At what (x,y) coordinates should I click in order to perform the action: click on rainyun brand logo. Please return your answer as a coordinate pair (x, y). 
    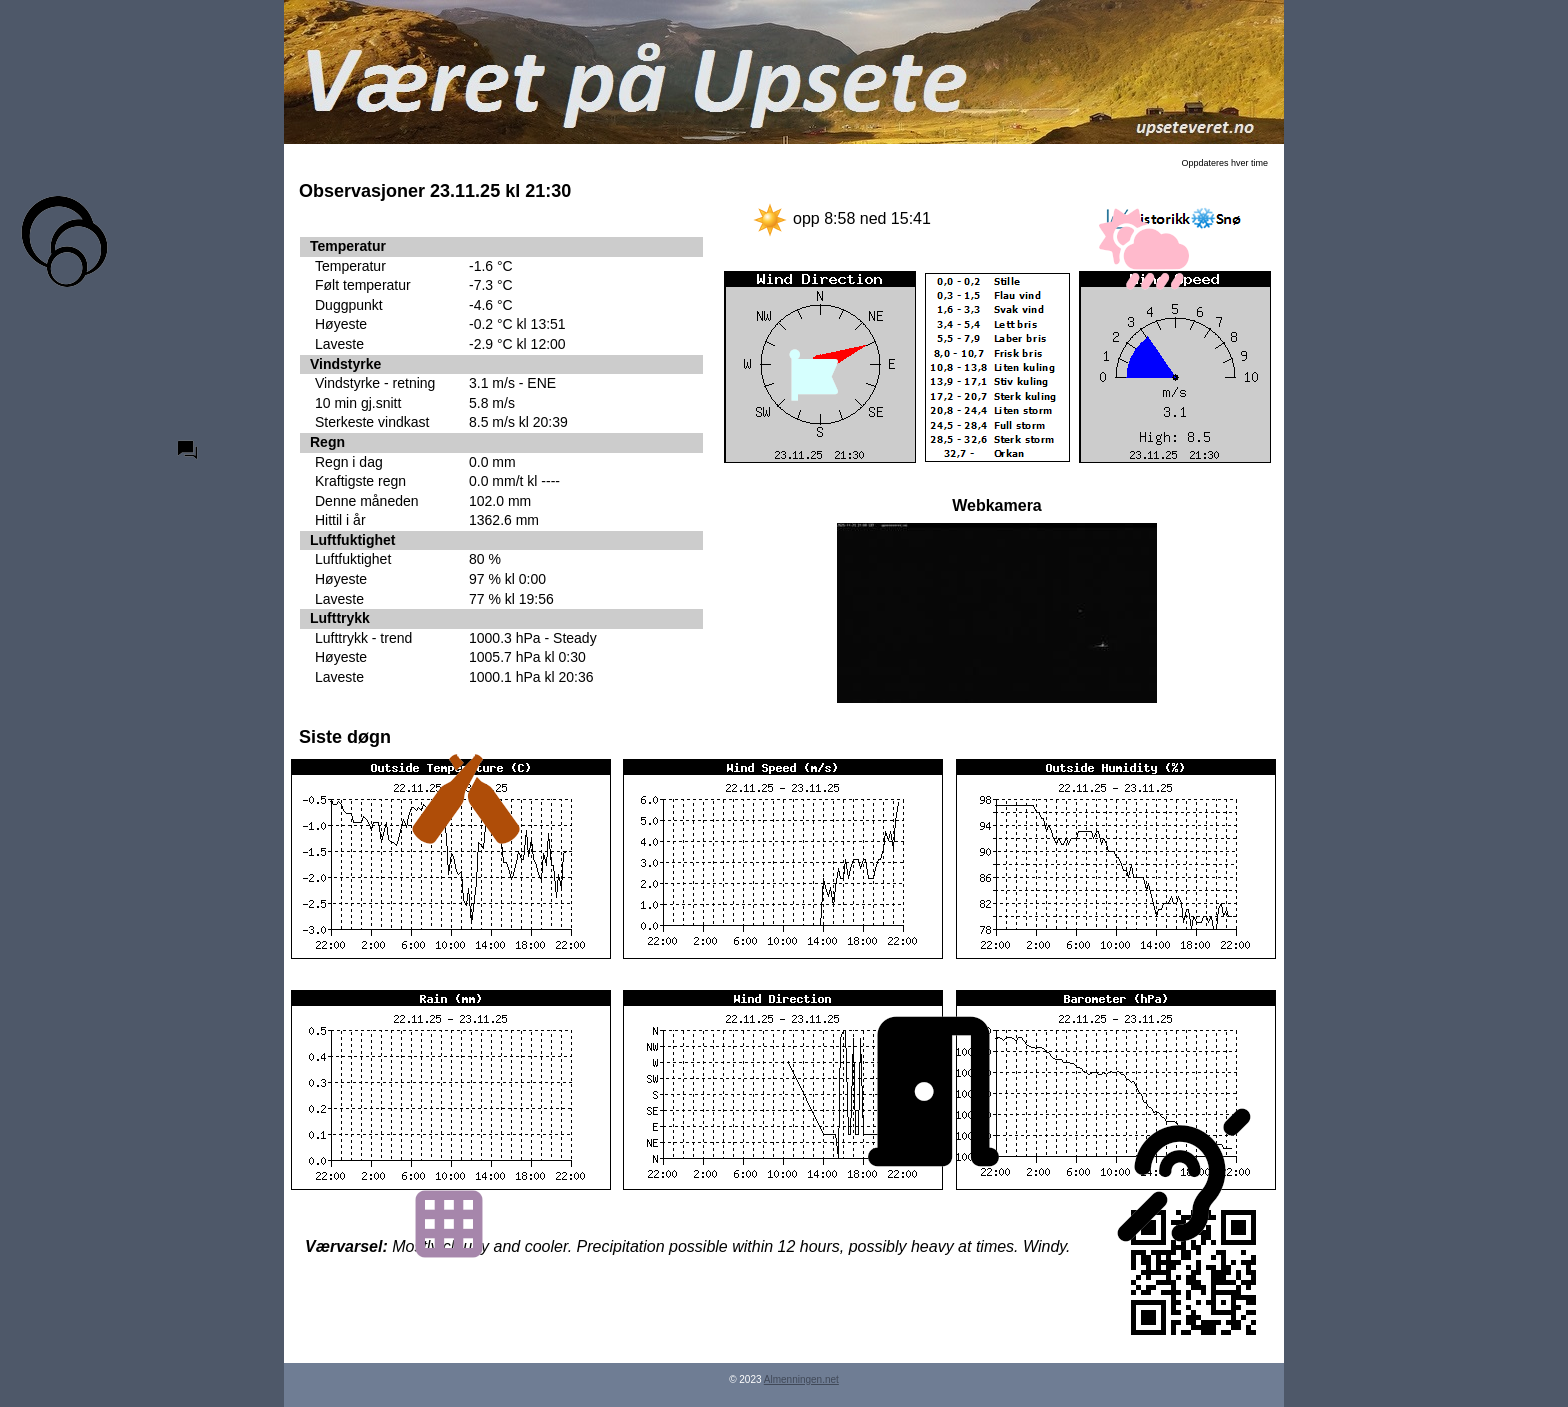
    Looking at the image, I should click on (1144, 249).